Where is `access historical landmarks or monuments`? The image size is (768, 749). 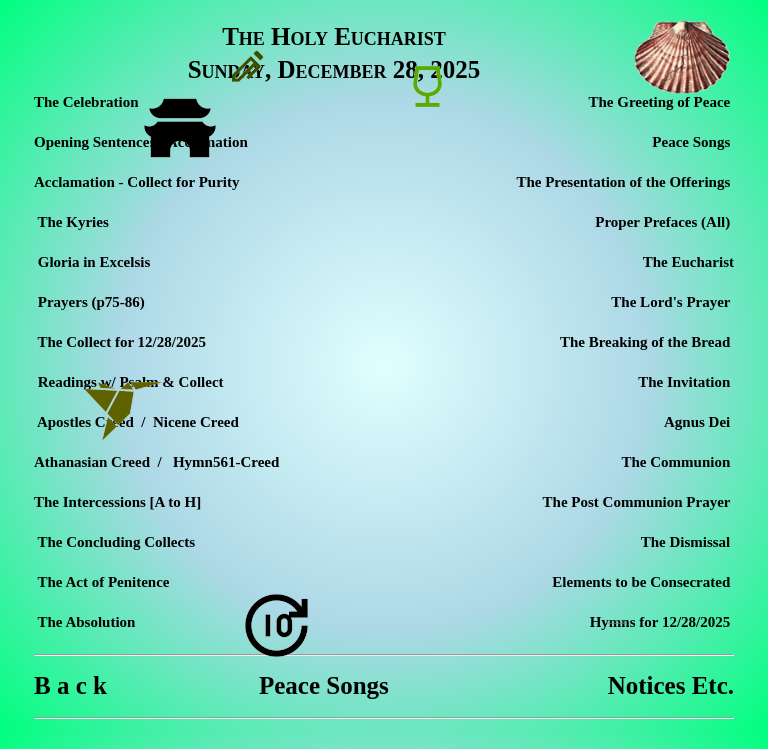
access historical landmarks or monuments is located at coordinates (180, 128).